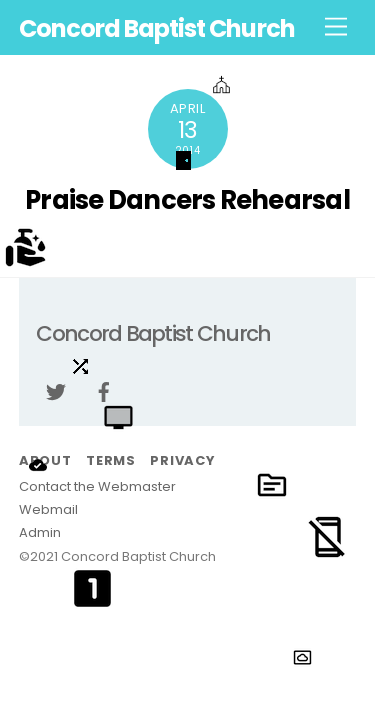 The image size is (375, 720). Describe the element at coordinates (183, 160) in the screenshot. I see `view door sensor status` at that location.